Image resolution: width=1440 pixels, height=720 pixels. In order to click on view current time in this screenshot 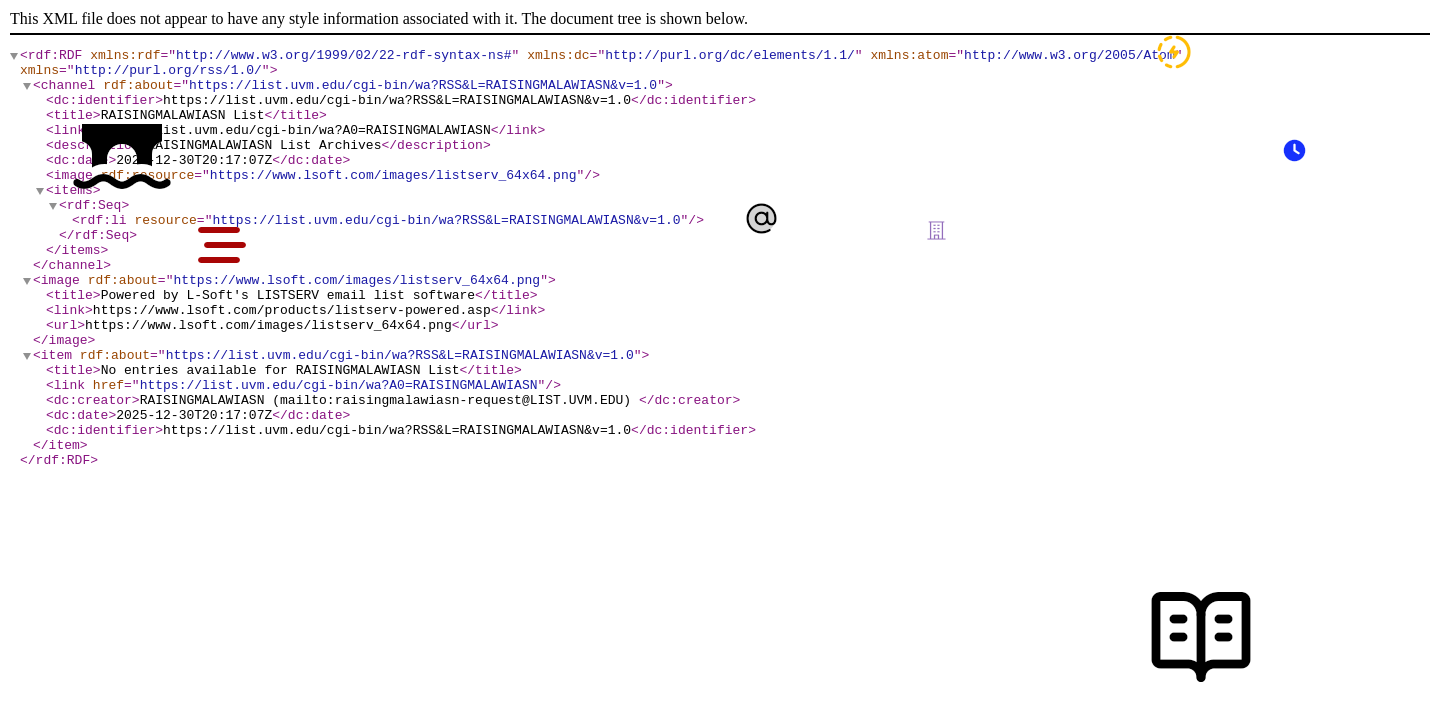, I will do `click(1294, 150)`.